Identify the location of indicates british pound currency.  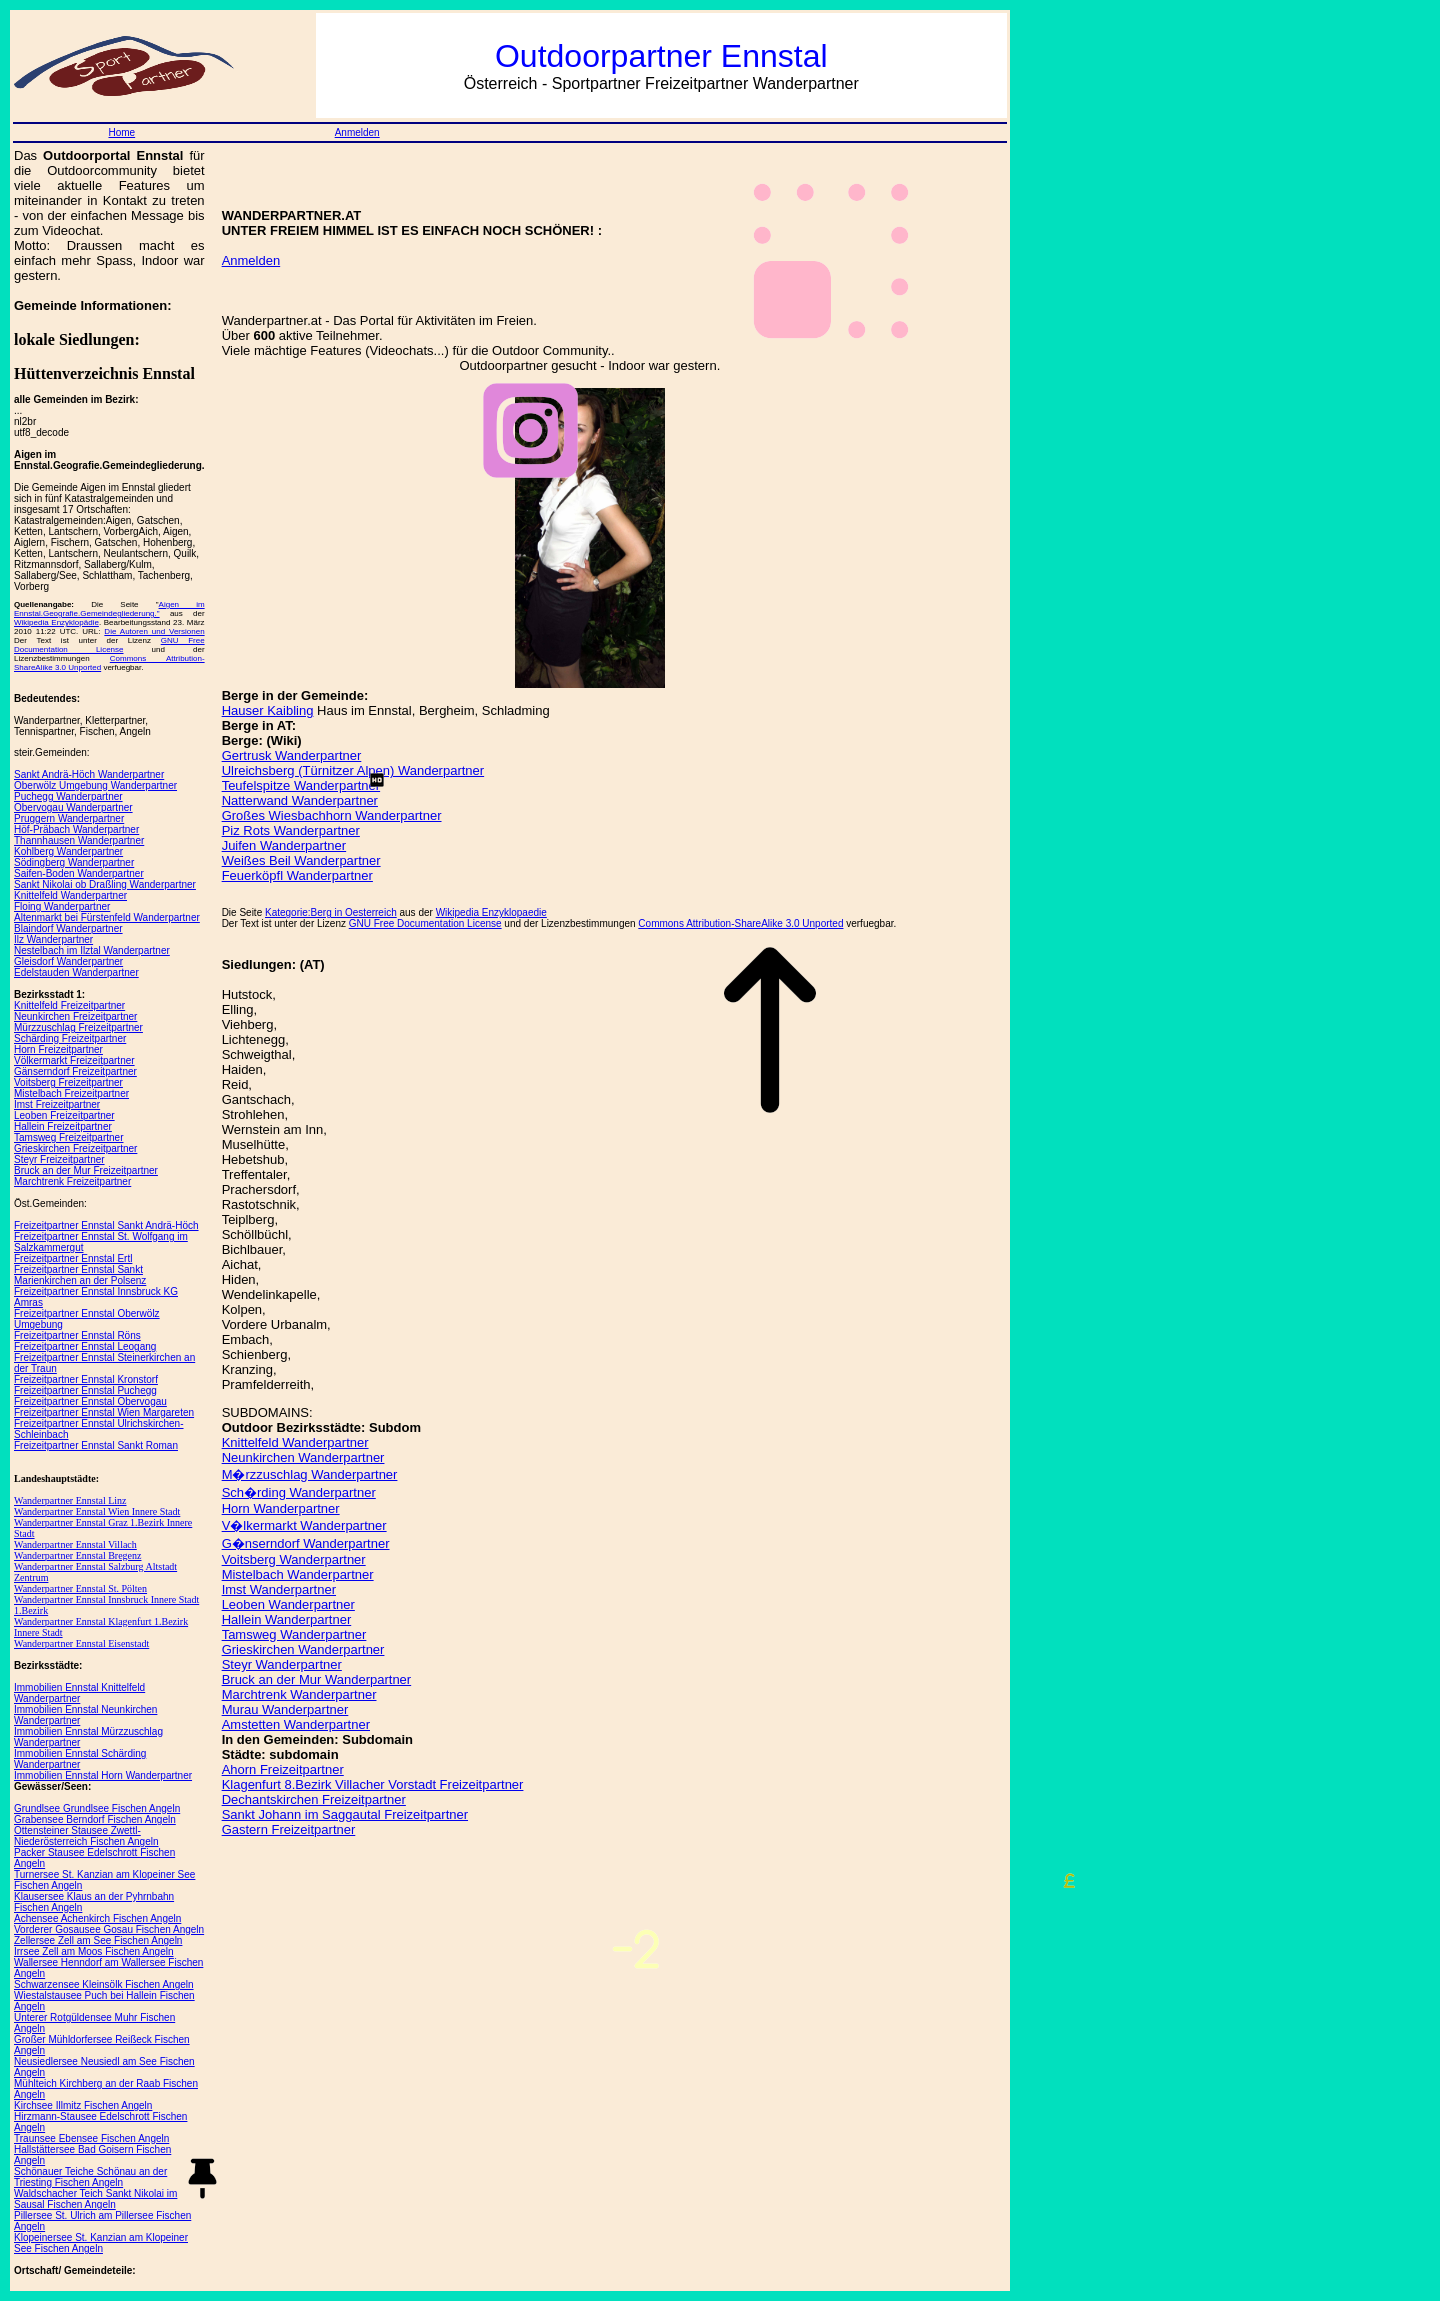
(1069, 1880).